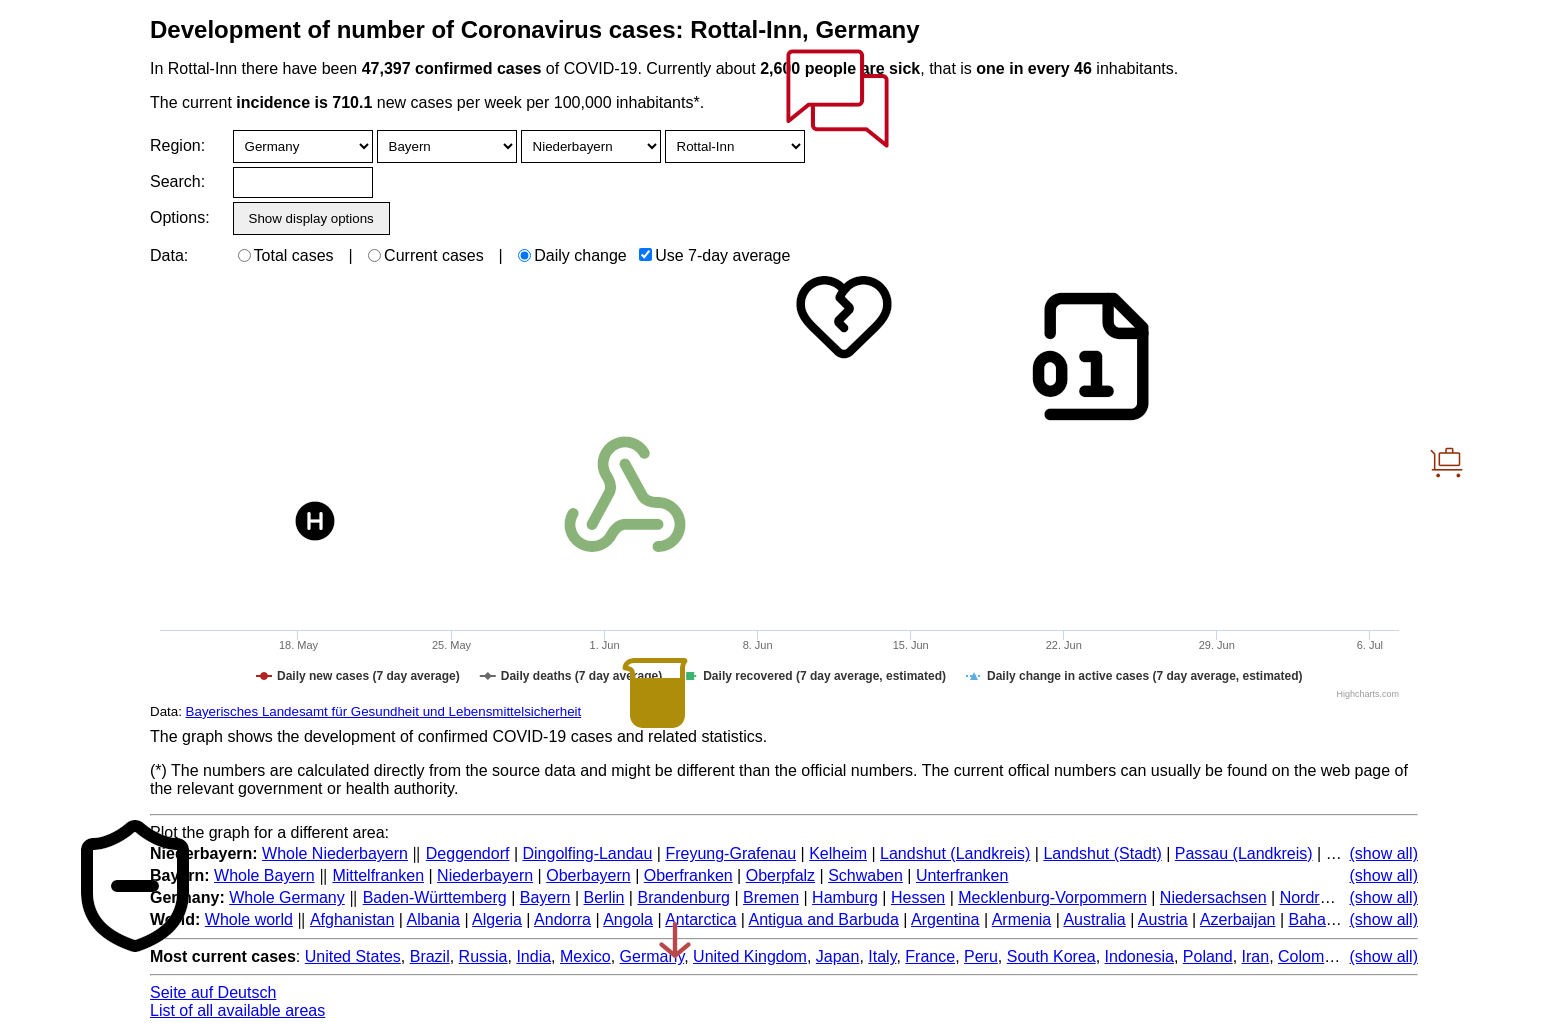 Image resolution: width=1568 pixels, height=1028 pixels. What do you see at coordinates (1446, 462) in the screenshot?
I see `access luggage or baggage services` at bounding box center [1446, 462].